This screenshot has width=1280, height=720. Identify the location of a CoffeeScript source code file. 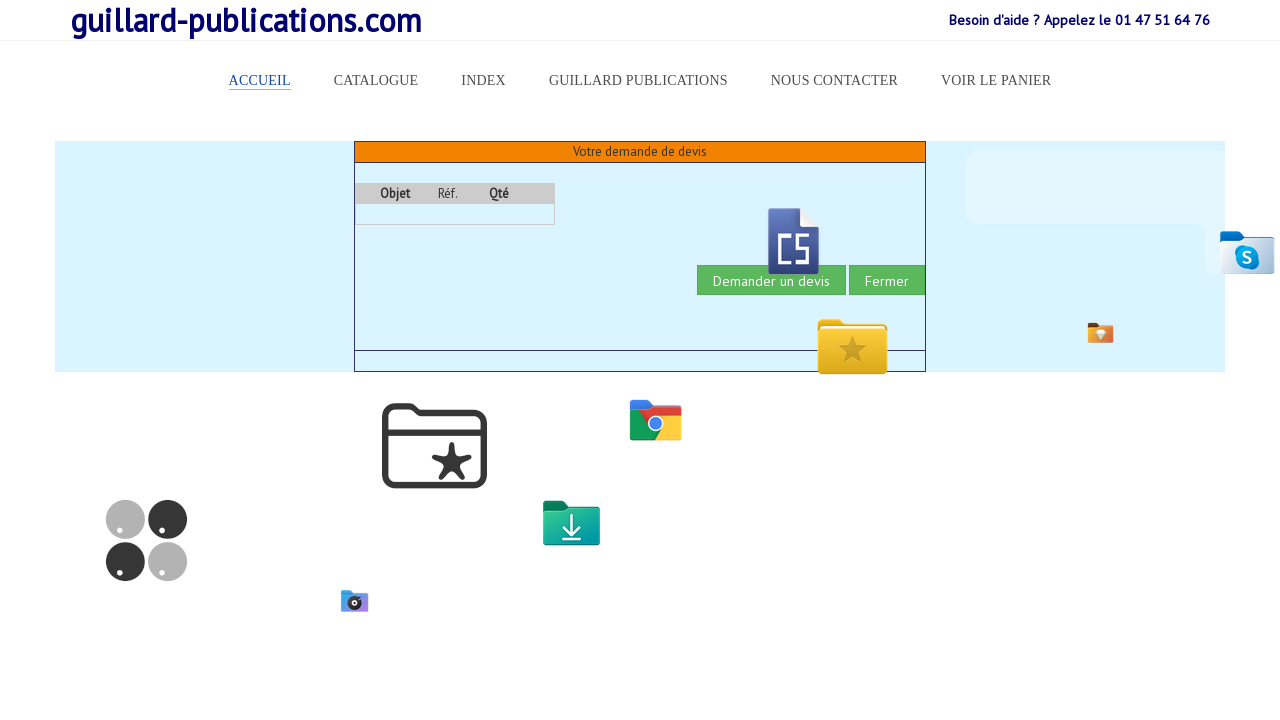
(793, 242).